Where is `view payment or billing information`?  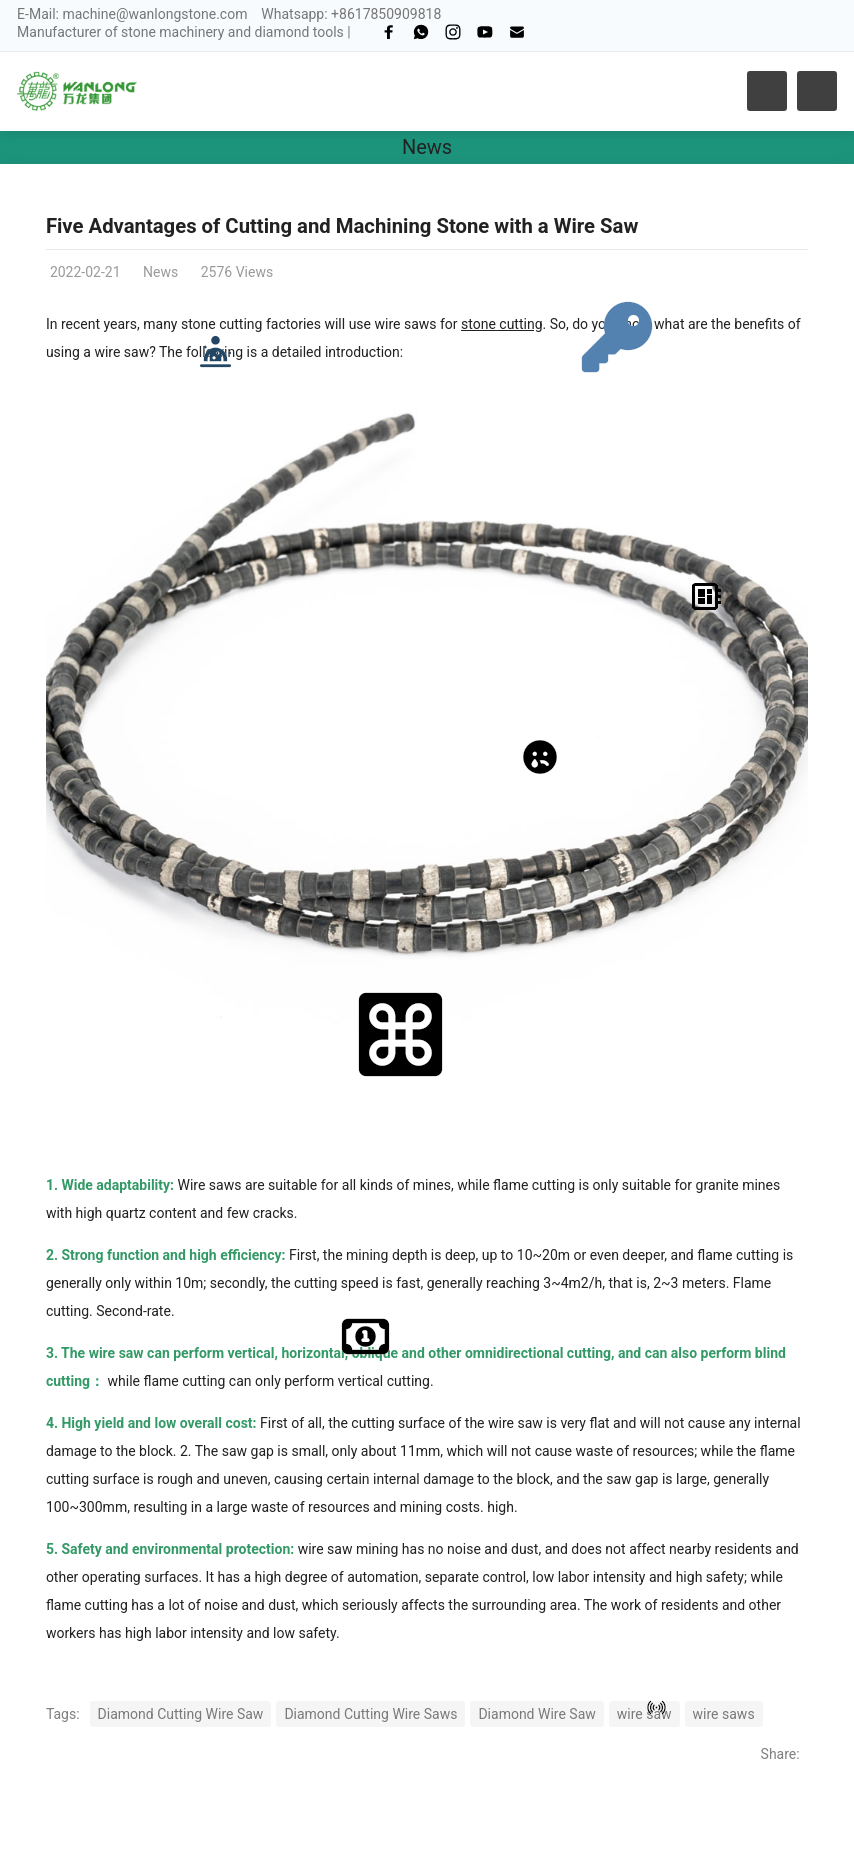 view payment or billing information is located at coordinates (365, 1336).